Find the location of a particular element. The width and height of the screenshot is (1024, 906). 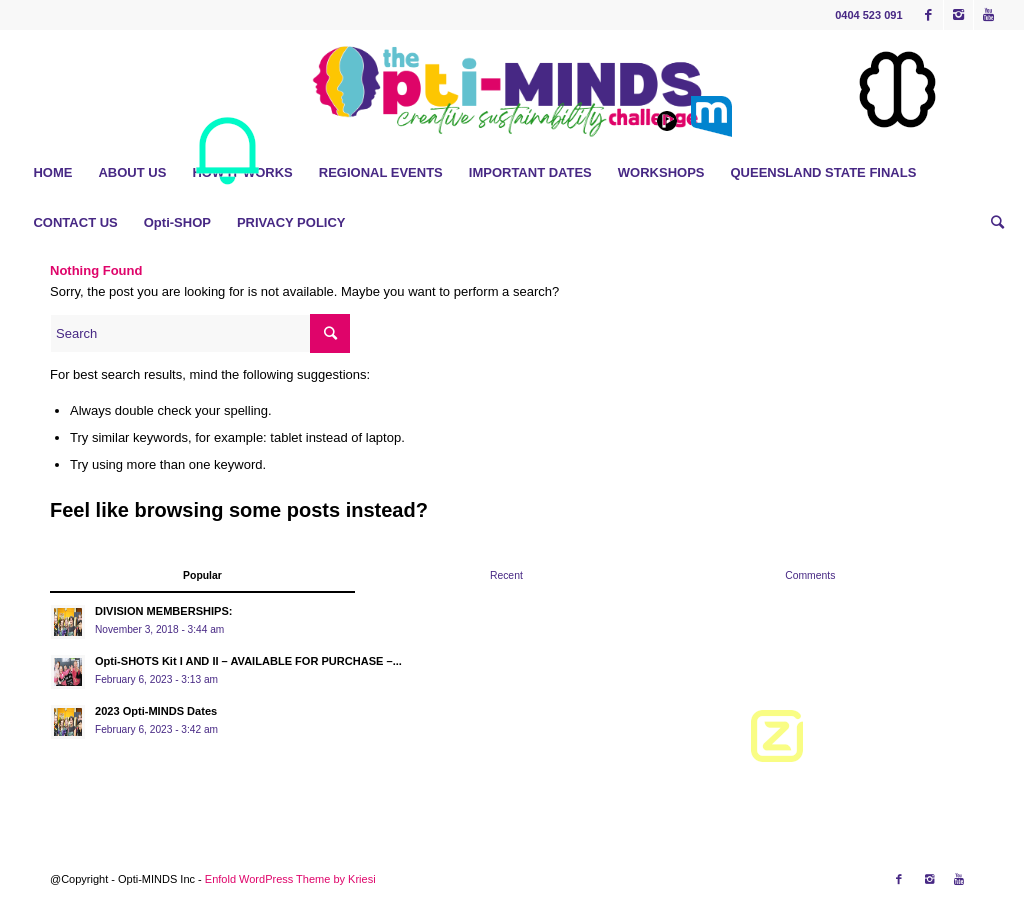

mail.com email service logo is located at coordinates (711, 116).